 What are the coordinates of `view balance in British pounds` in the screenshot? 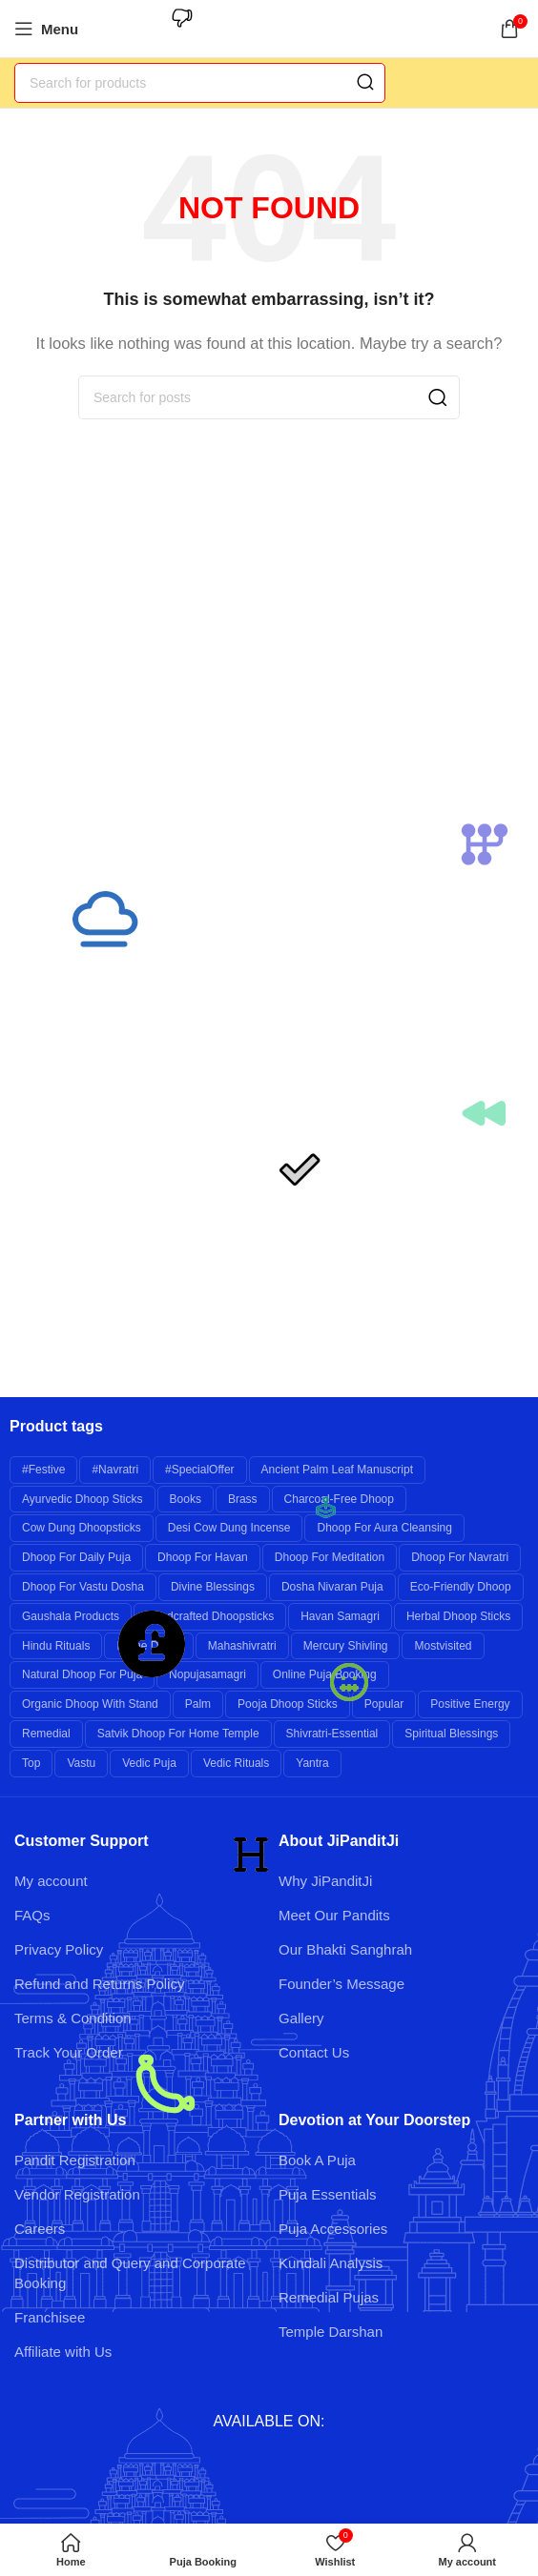 It's located at (152, 1644).